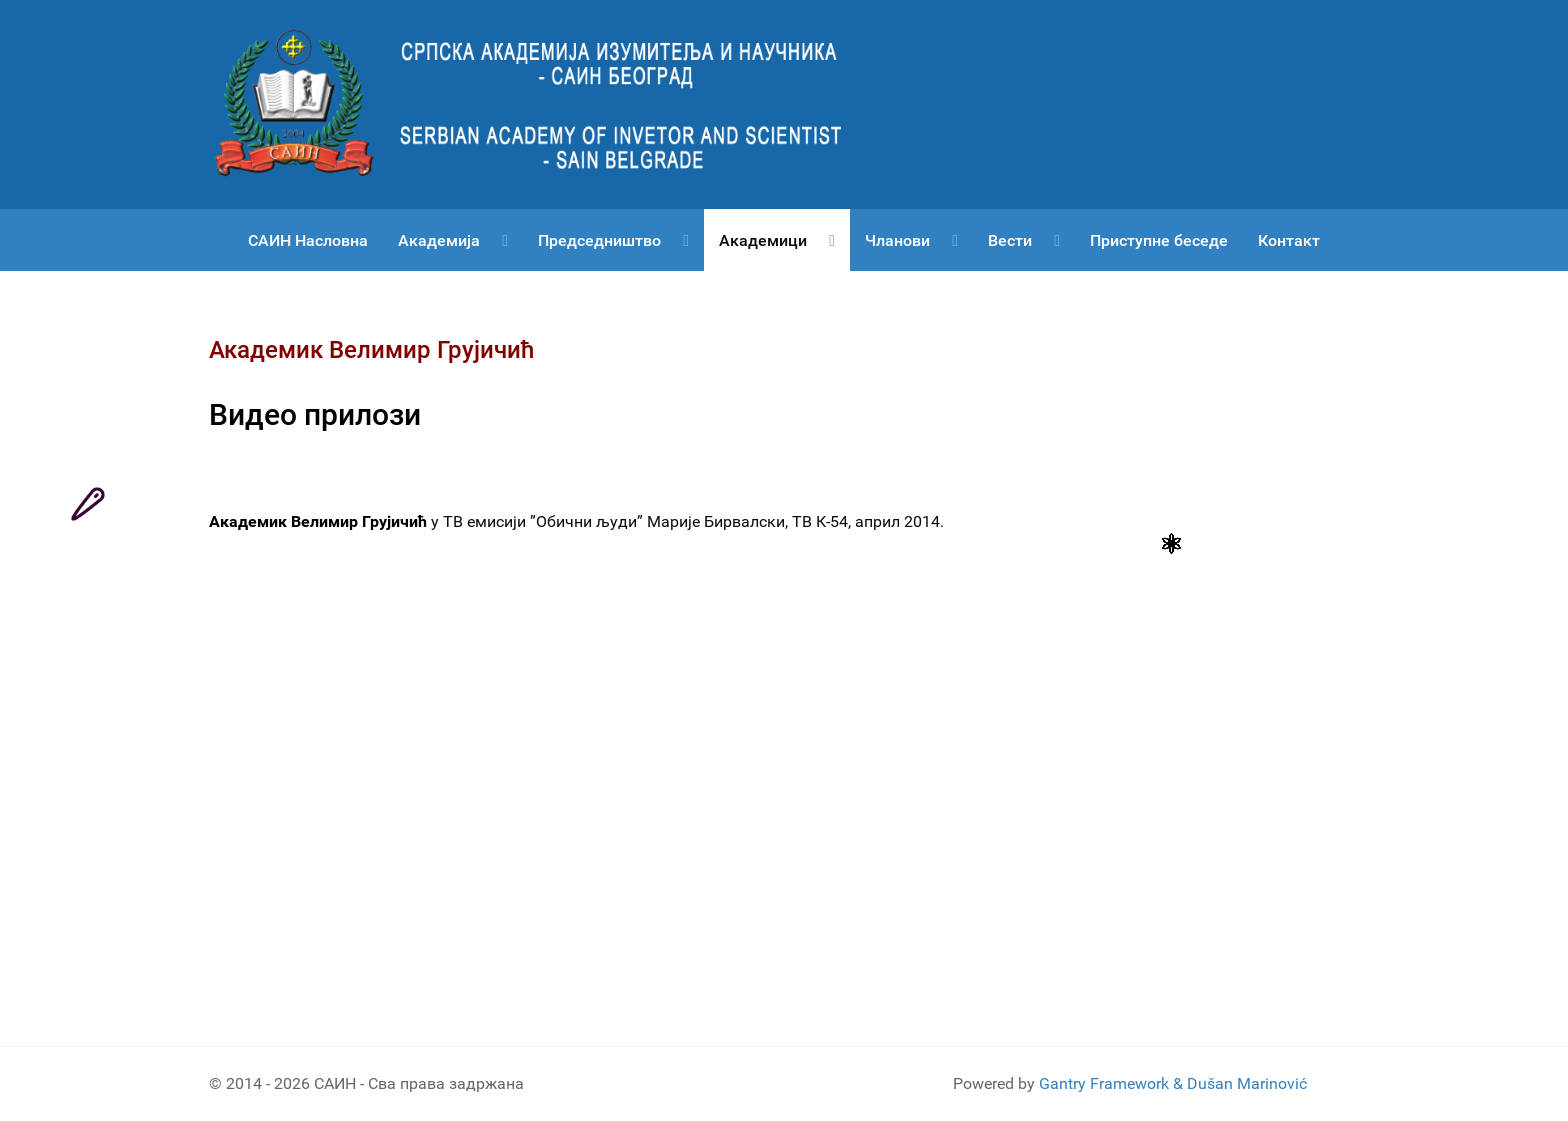 The width and height of the screenshot is (1568, 1121). What do you see at coordinates (88, 504) in the screenshot?
I see `access sewing or tailoring tools` at bounding box center [88, 504].